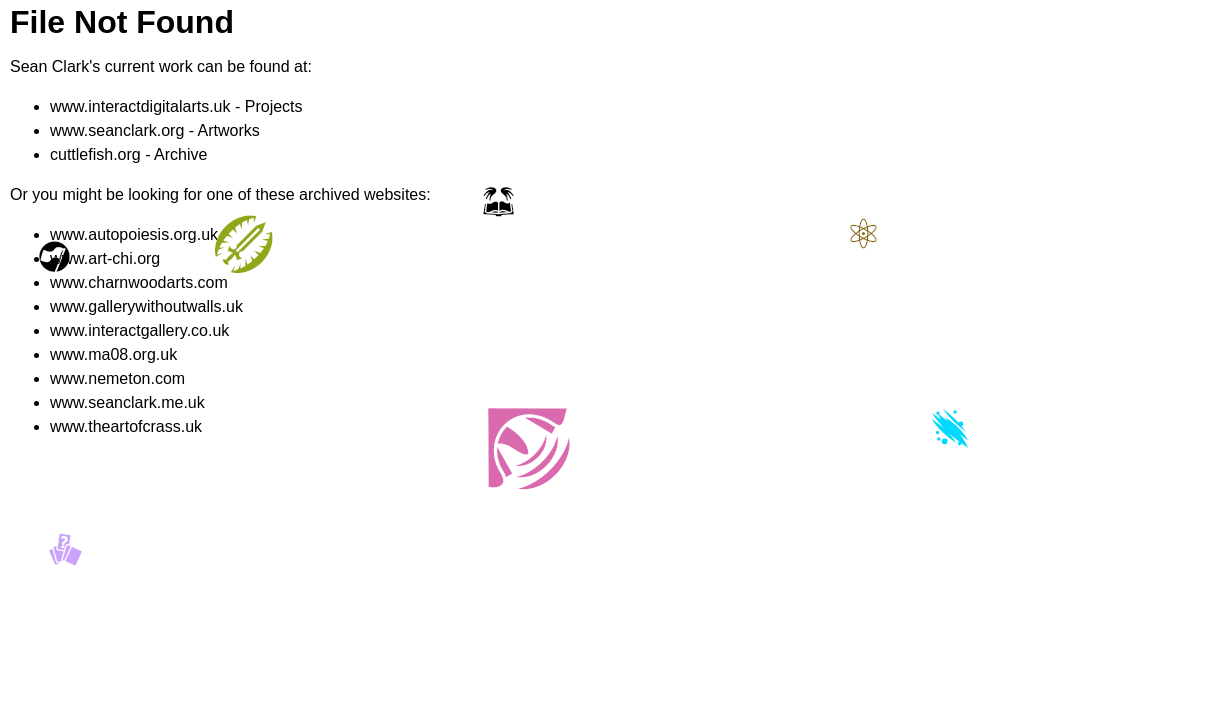 This screenshot has width=1213, height=720. Describe the element at coordinates (863, 233) in the screenshot. I see `access science or physics-related content` at that location.